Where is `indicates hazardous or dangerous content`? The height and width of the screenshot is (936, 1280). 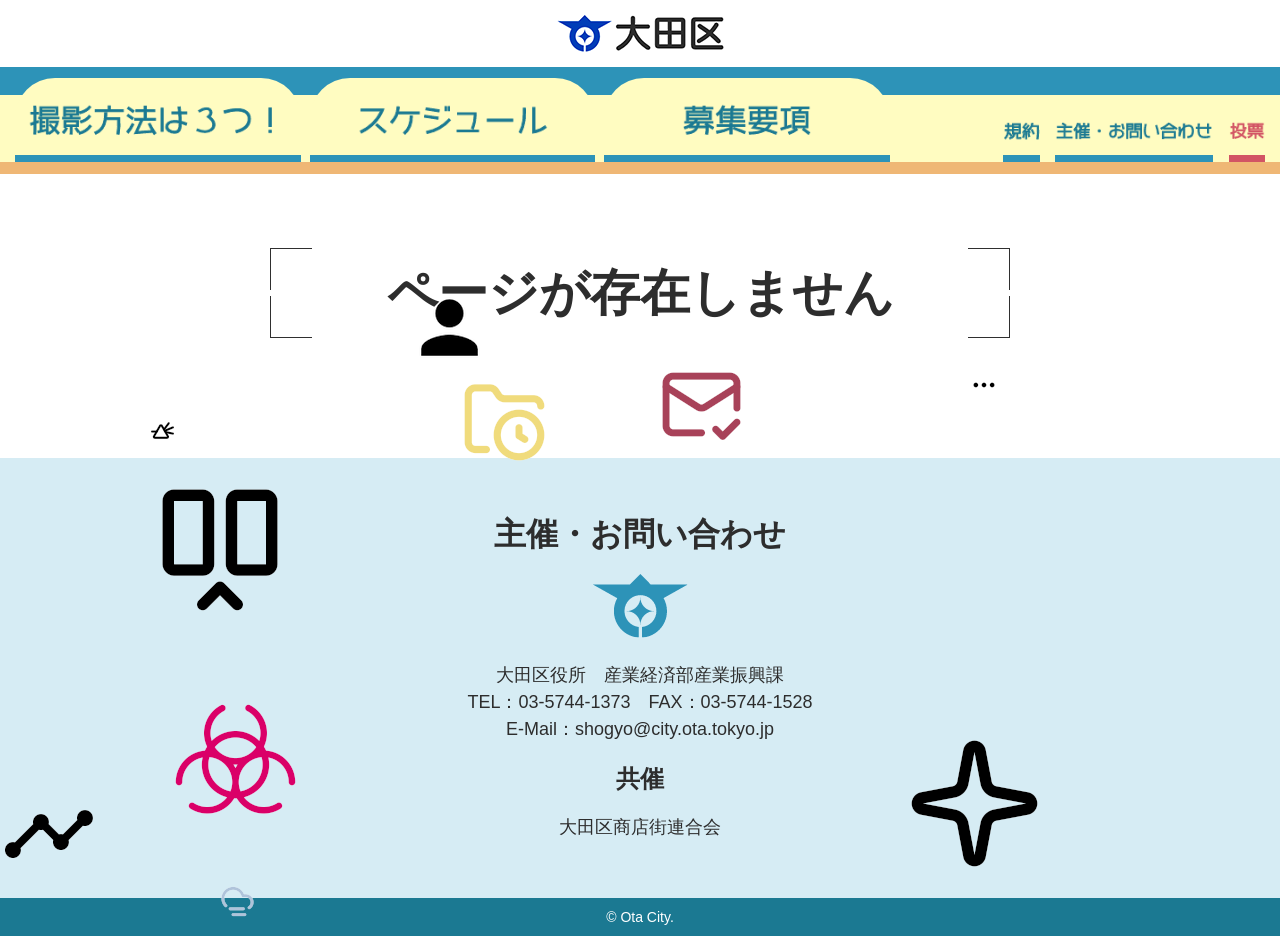
indicates hazardous or dangerous content is located at coordinates (235, 762).